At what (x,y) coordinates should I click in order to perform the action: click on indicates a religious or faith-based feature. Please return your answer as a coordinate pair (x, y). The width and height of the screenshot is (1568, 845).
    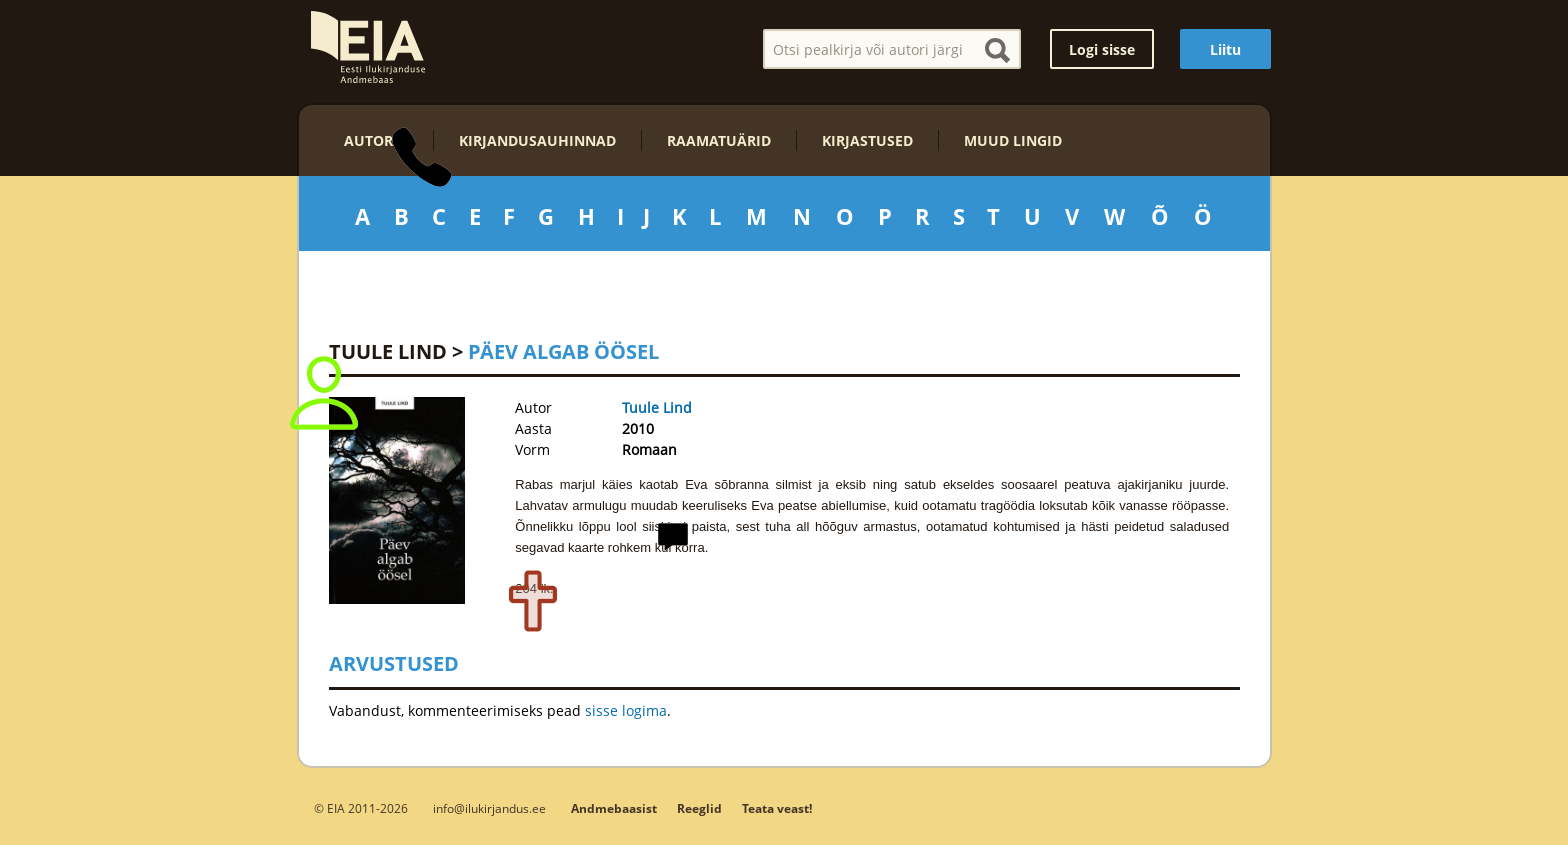
    Looking at the image, I should click on (533, 601).